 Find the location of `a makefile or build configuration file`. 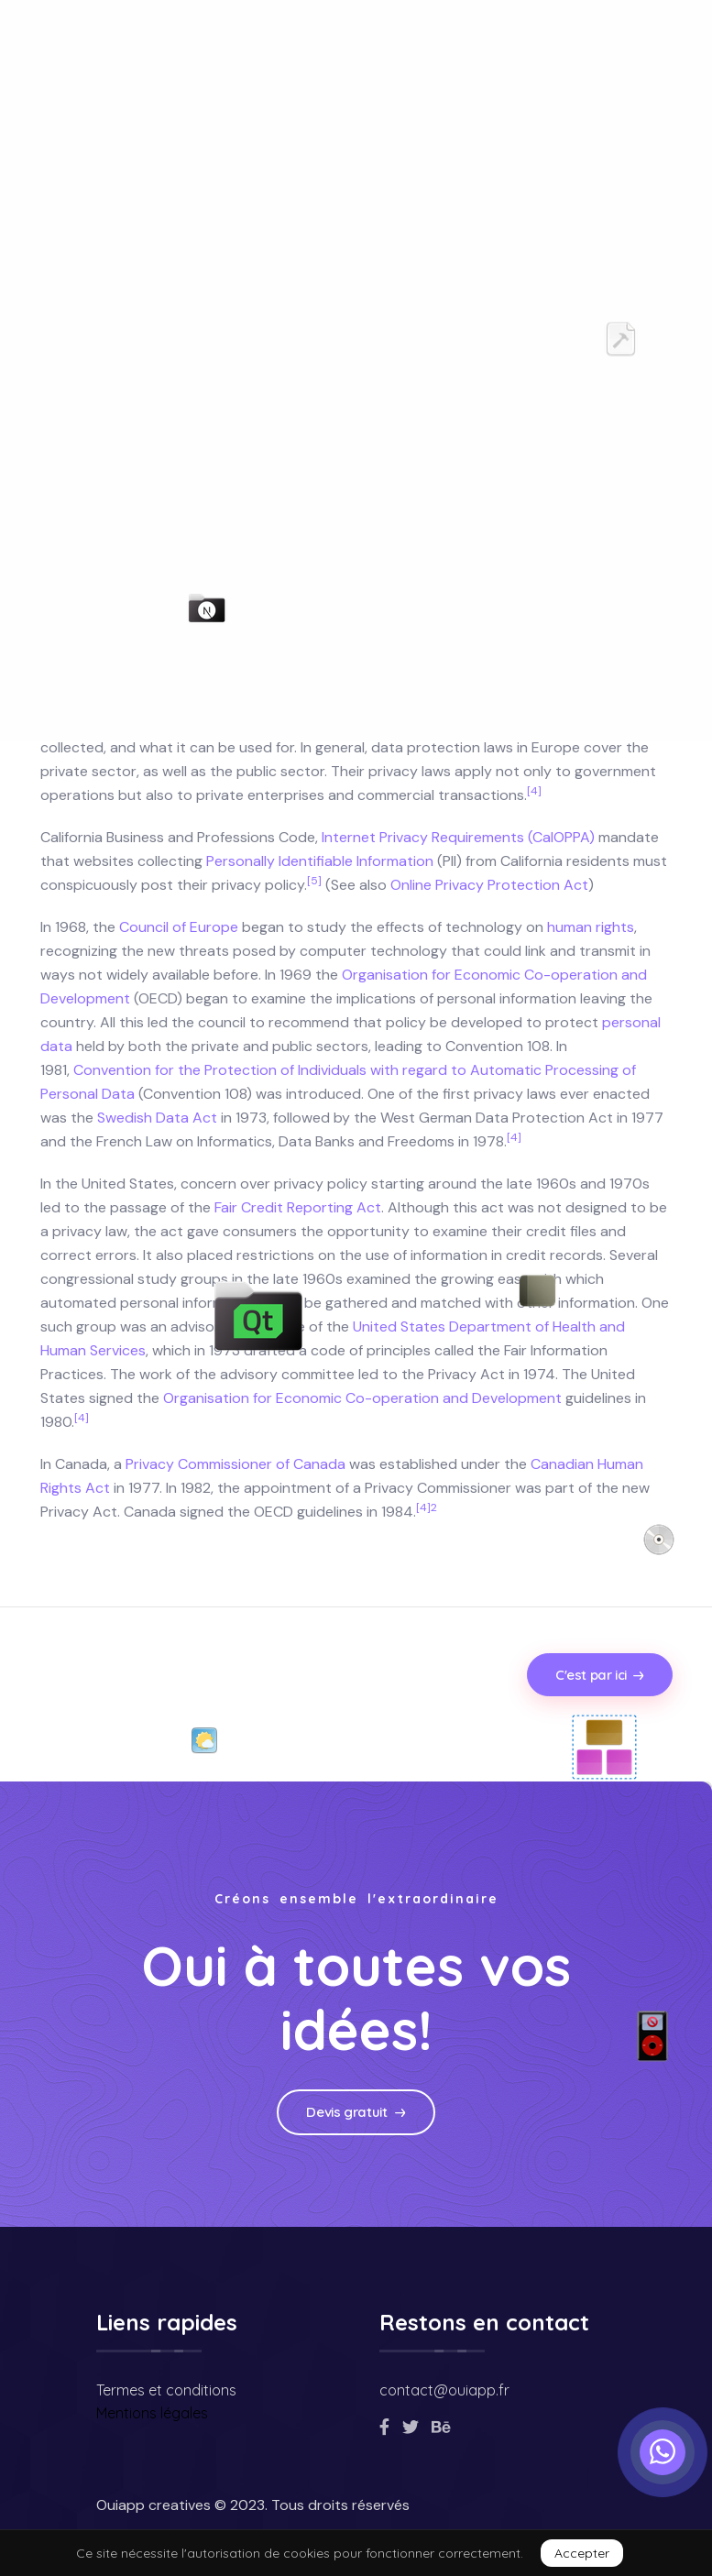

a makefile or build configuration file is located at coordinates (620, 338).